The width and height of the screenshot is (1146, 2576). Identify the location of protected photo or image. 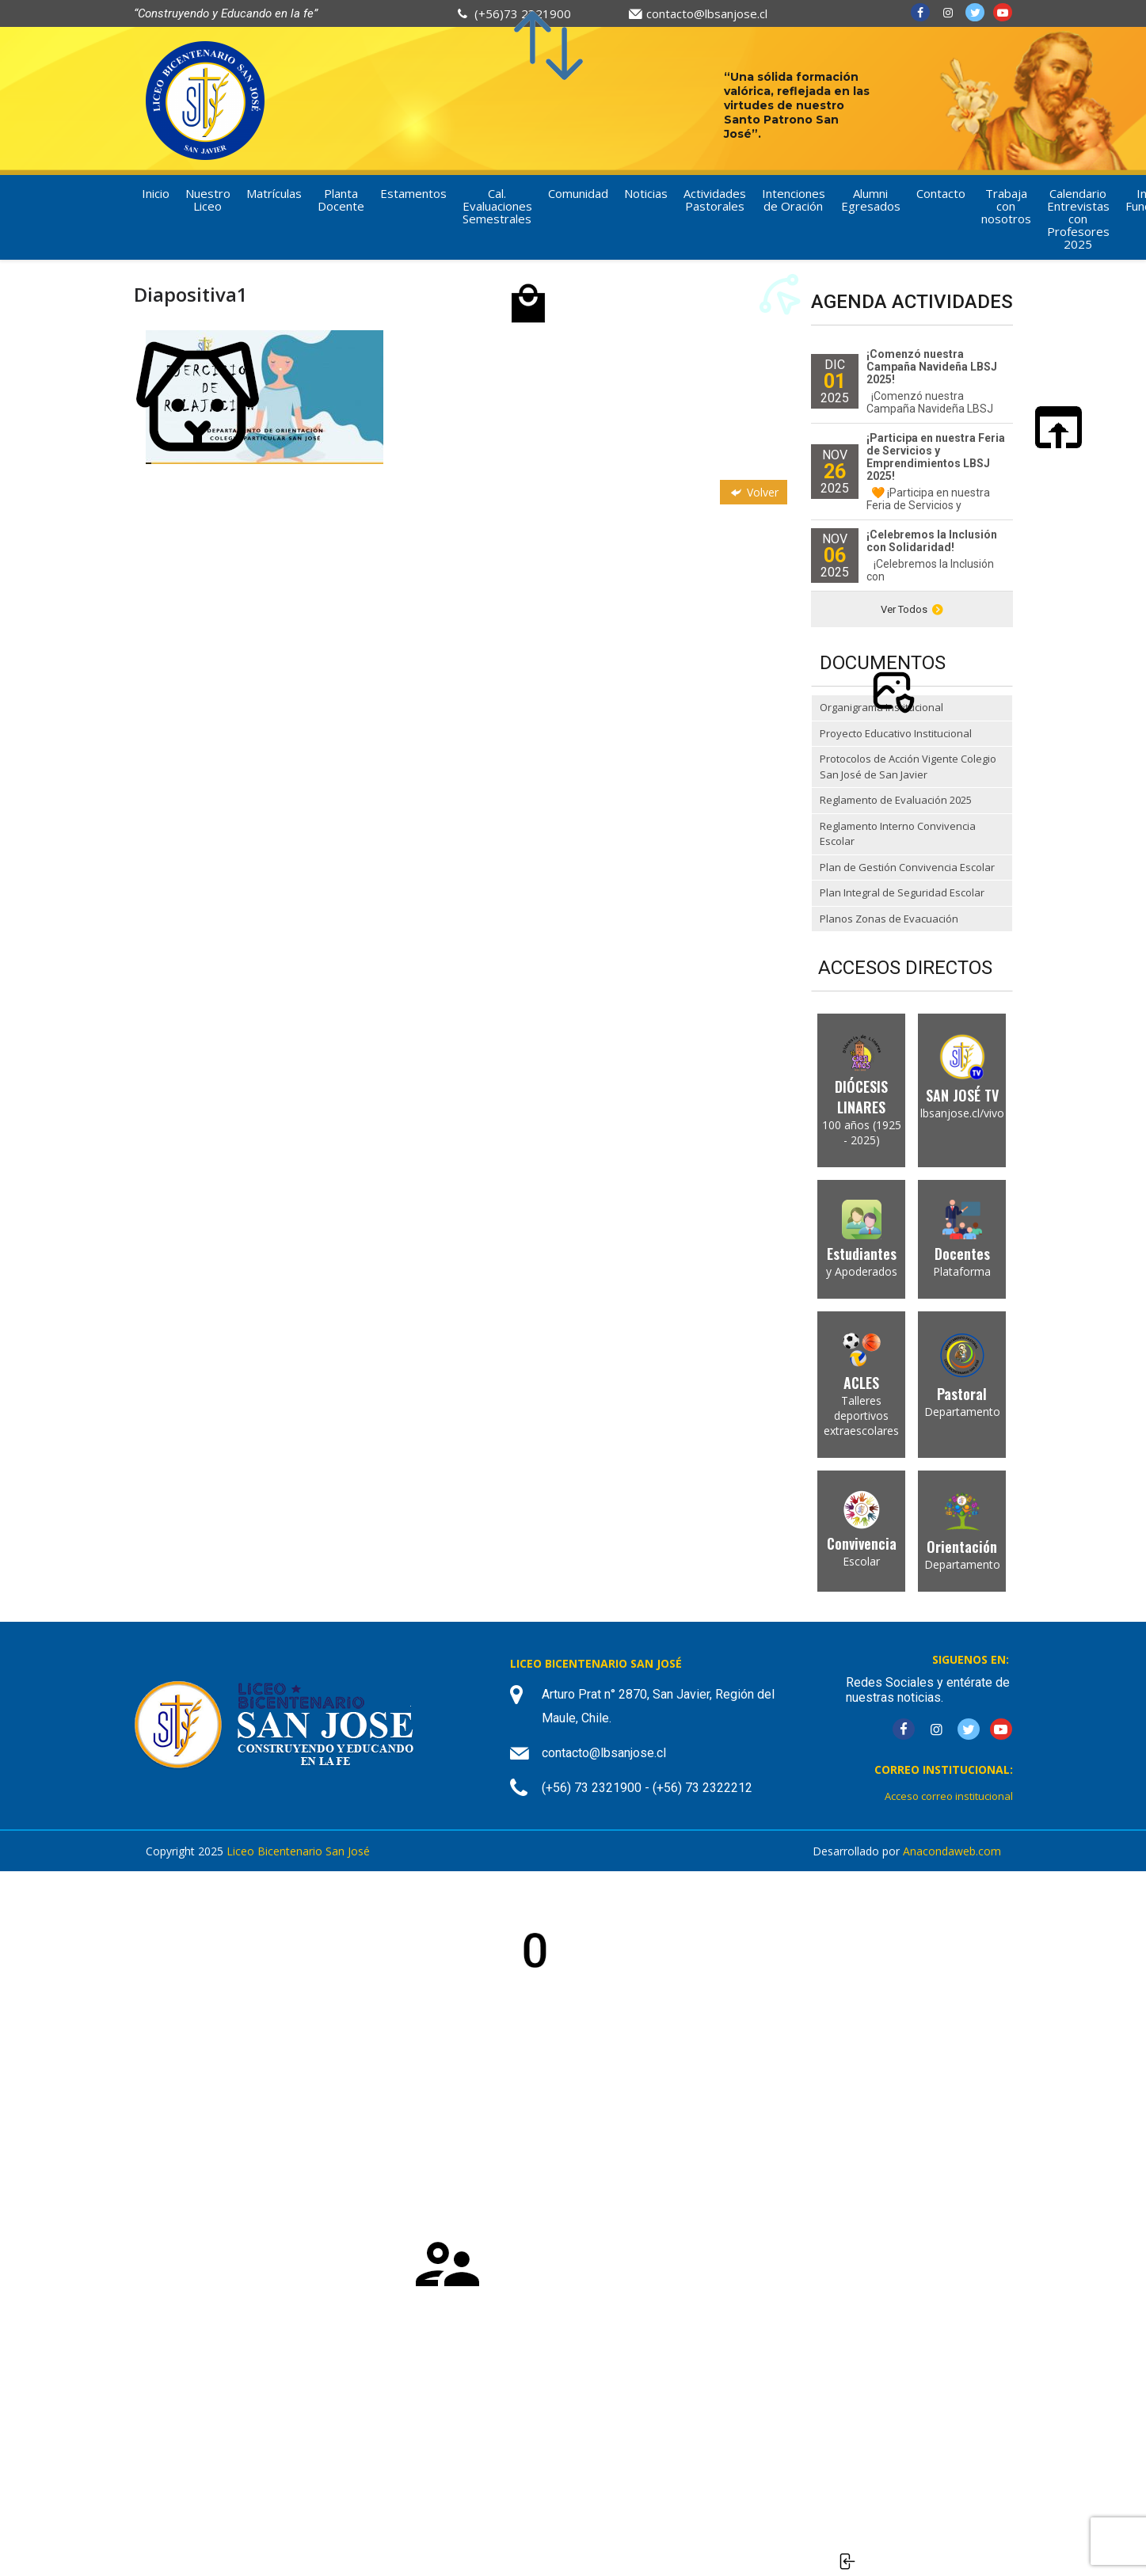
(892, 691).